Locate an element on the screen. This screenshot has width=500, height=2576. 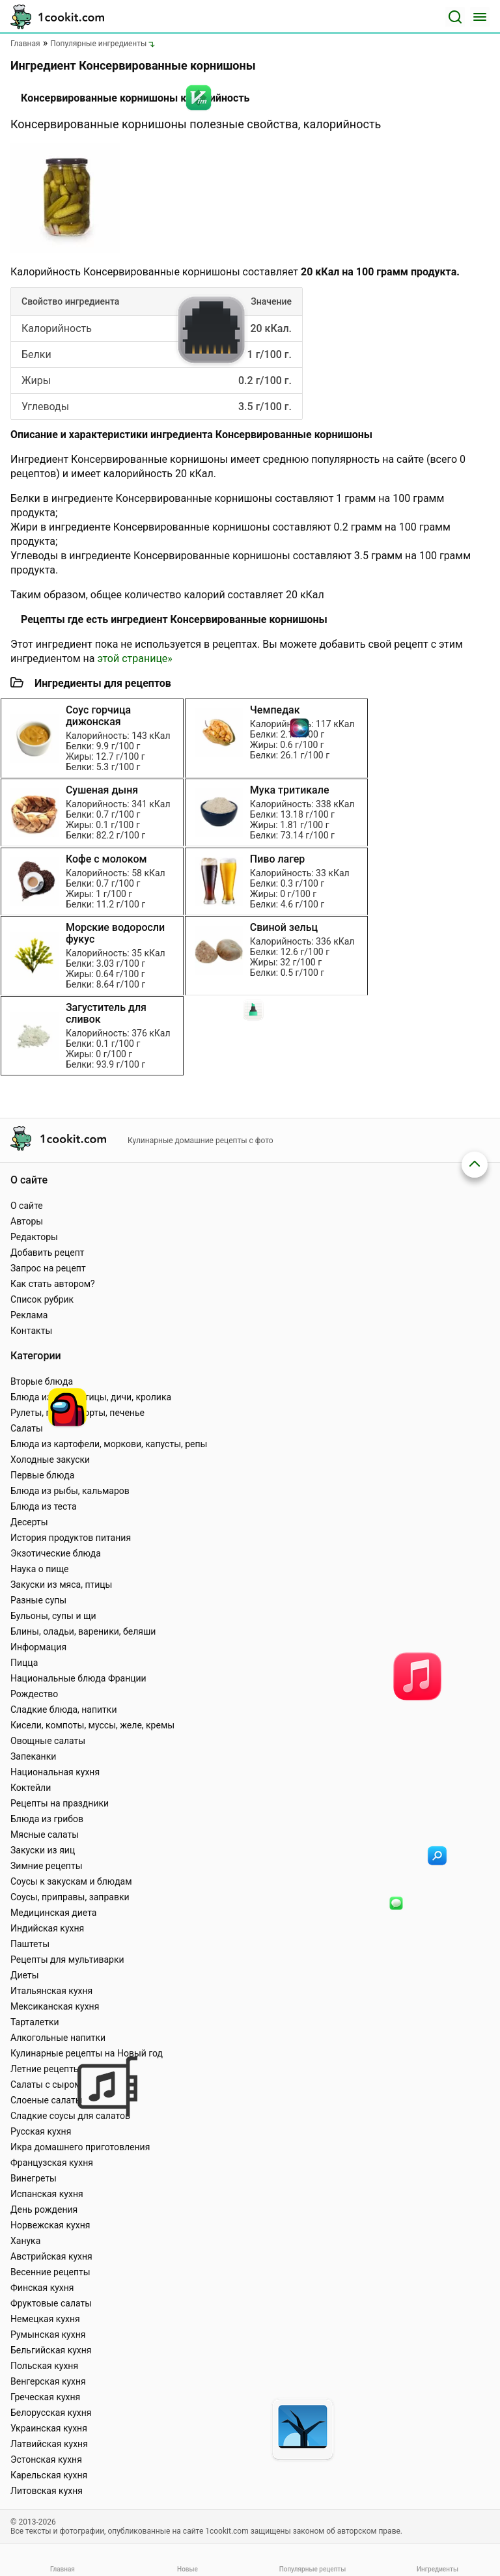
open the gnome music app is located at coordinates (417, 1676).